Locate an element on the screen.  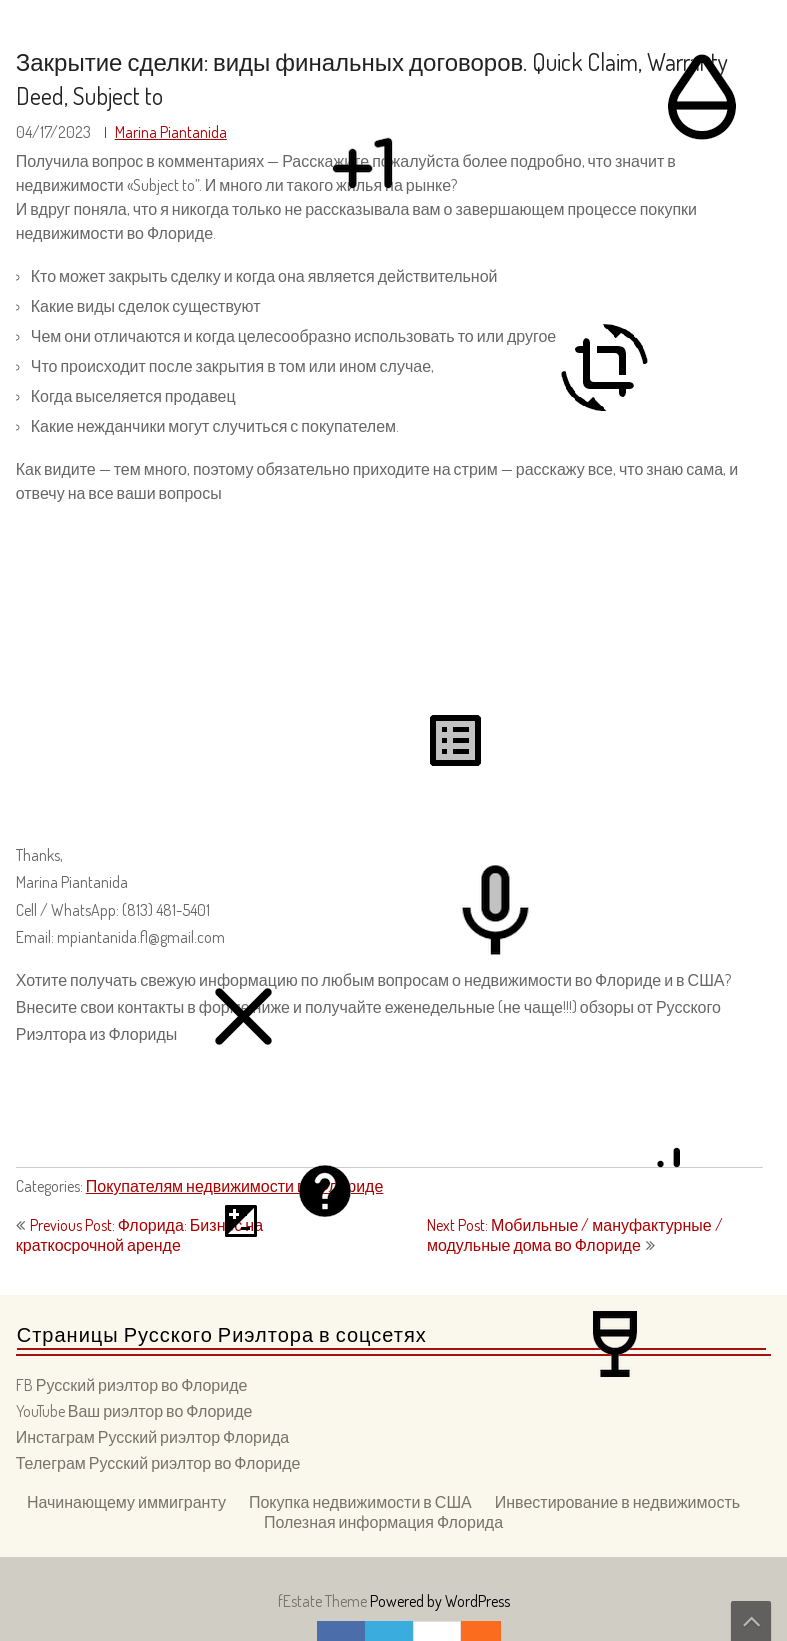
rotate and crop an image is located at coordinates (604, 367).